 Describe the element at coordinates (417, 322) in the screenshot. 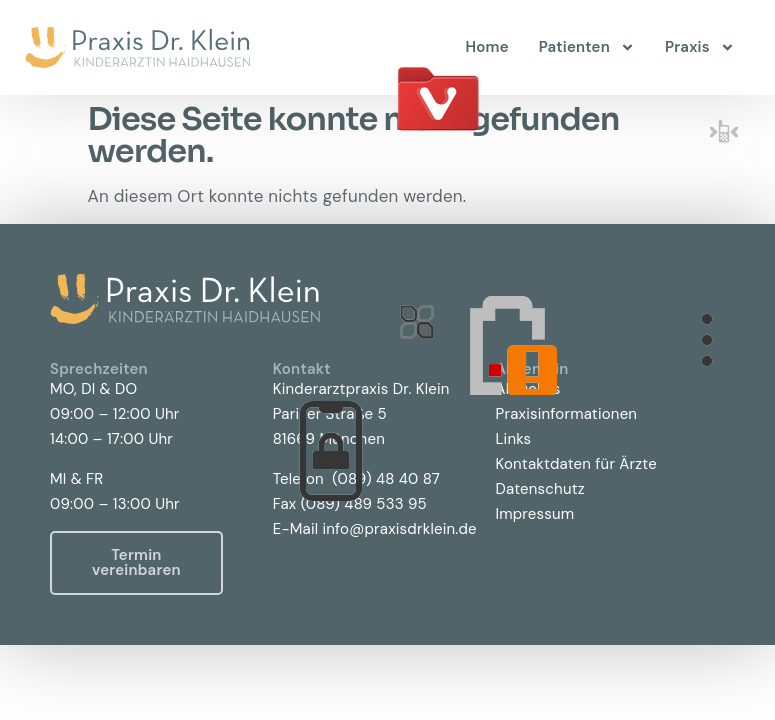

I see `connect or manage exchange account integration` at that location.